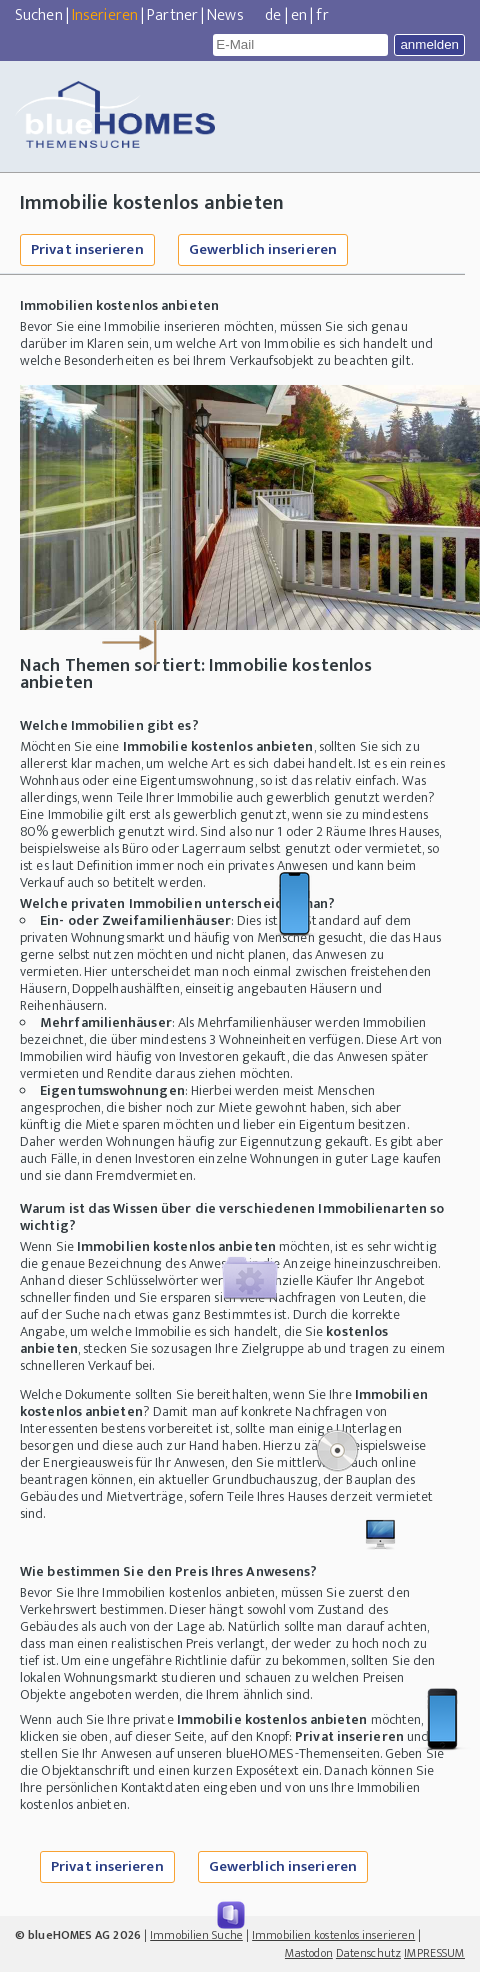 This screenshot has height=1972, width=480. I want to click on access system settings or preferences folder, so click(250, 1277).